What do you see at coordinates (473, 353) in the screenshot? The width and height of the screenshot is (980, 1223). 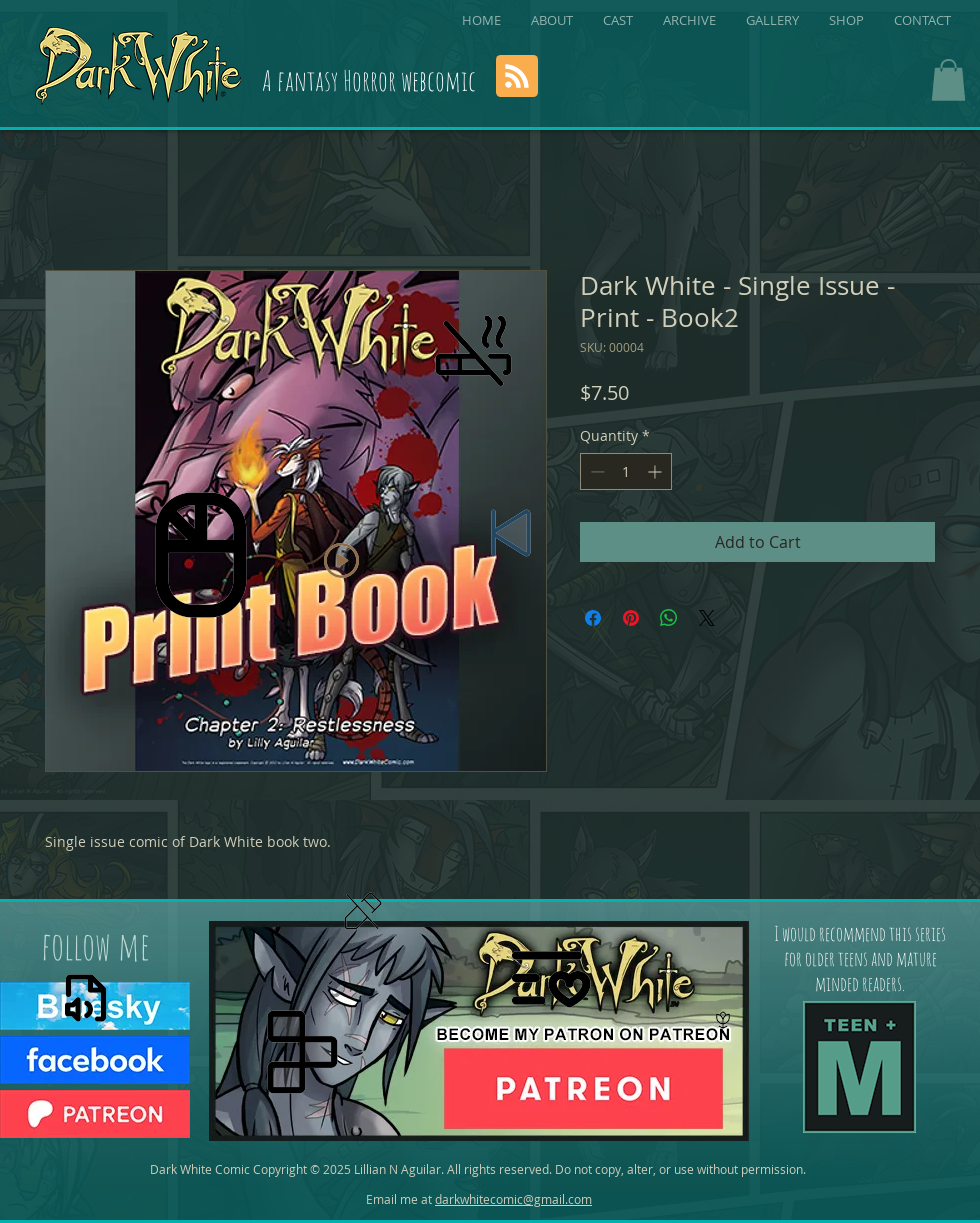 I see `no smoking zone indicator` at bounding box center [473, 353].